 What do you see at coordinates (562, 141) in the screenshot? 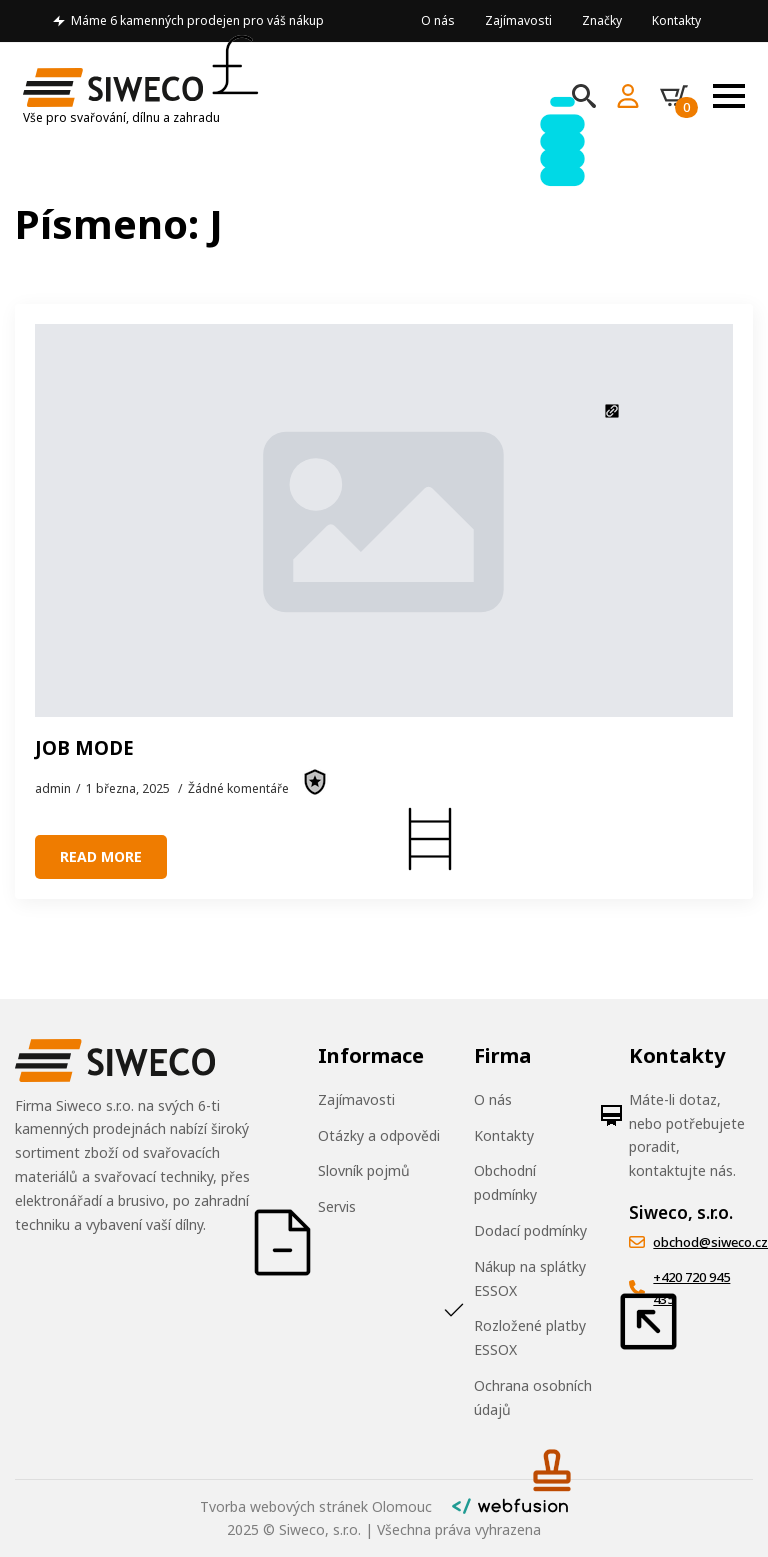
I see `track your water intake` at bounding box center [562, 141].